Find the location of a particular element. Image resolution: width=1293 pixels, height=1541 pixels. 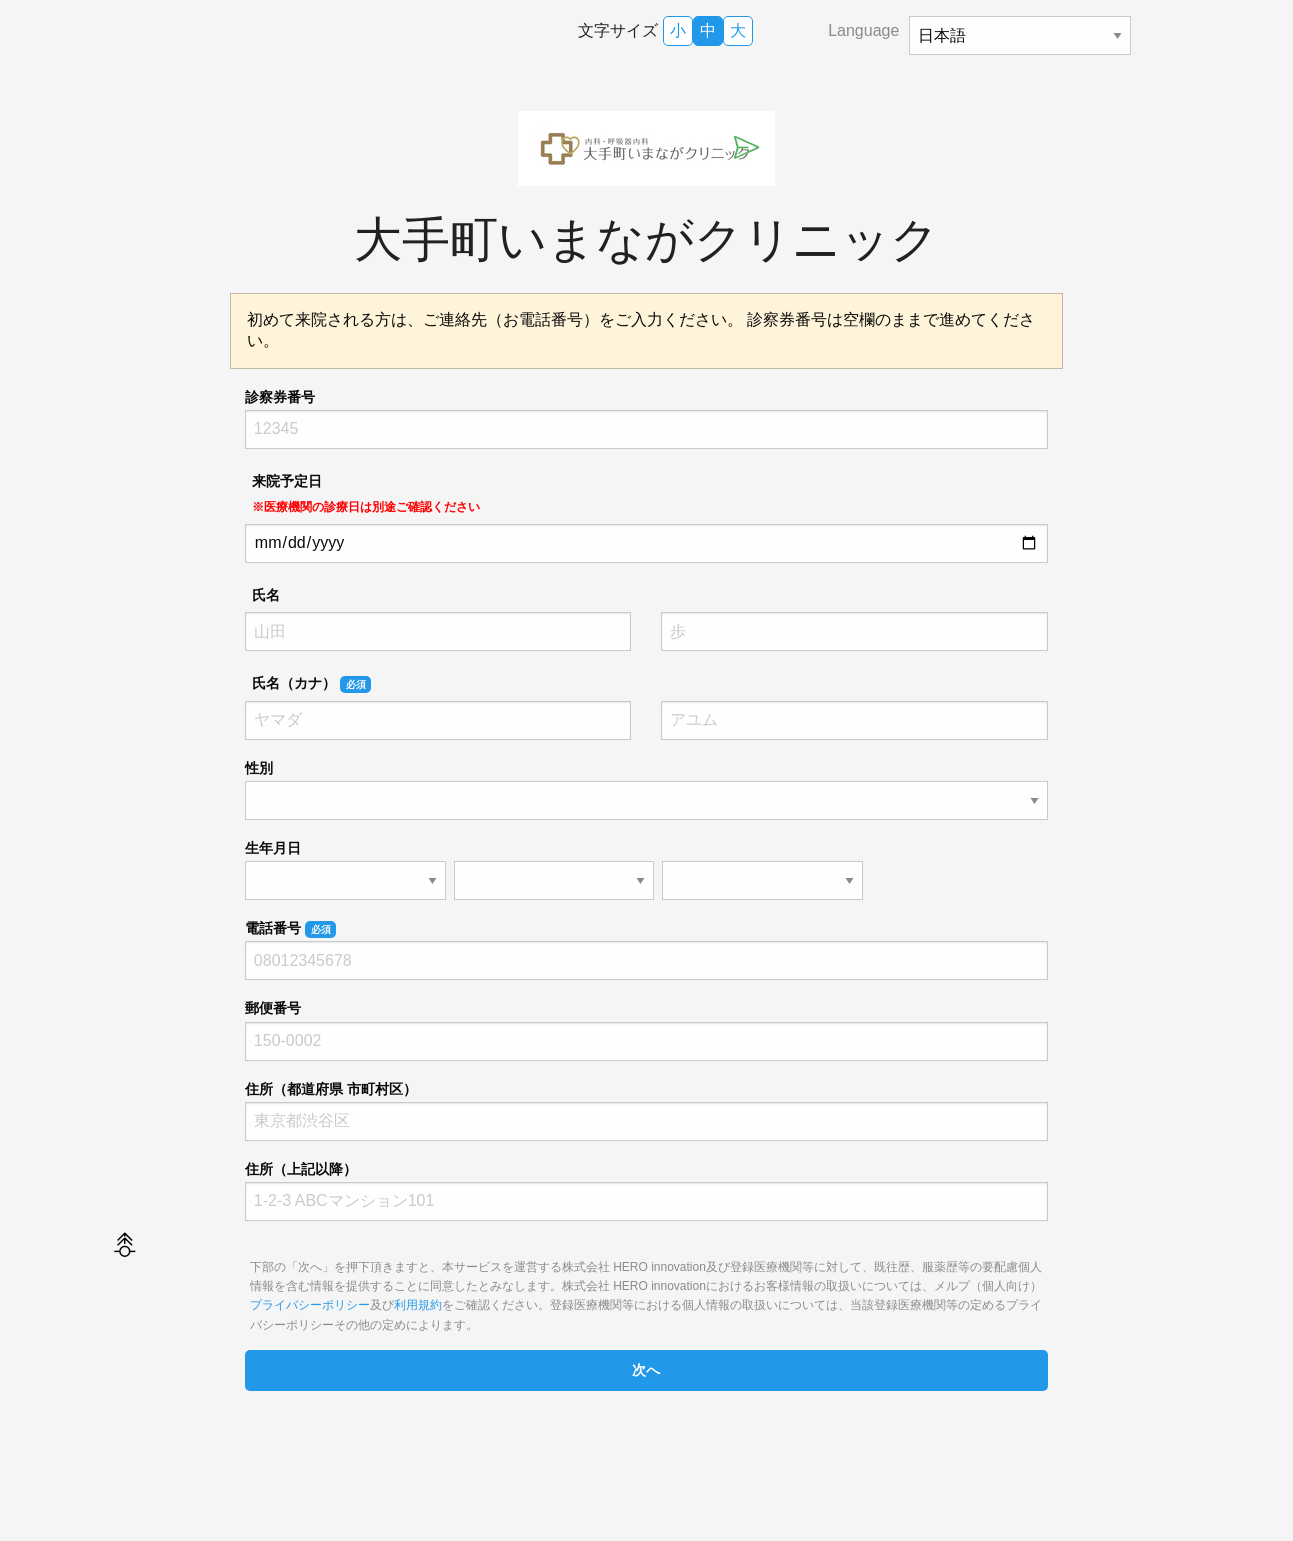

force push changes to a repository is located at coordinates (124, 1244).